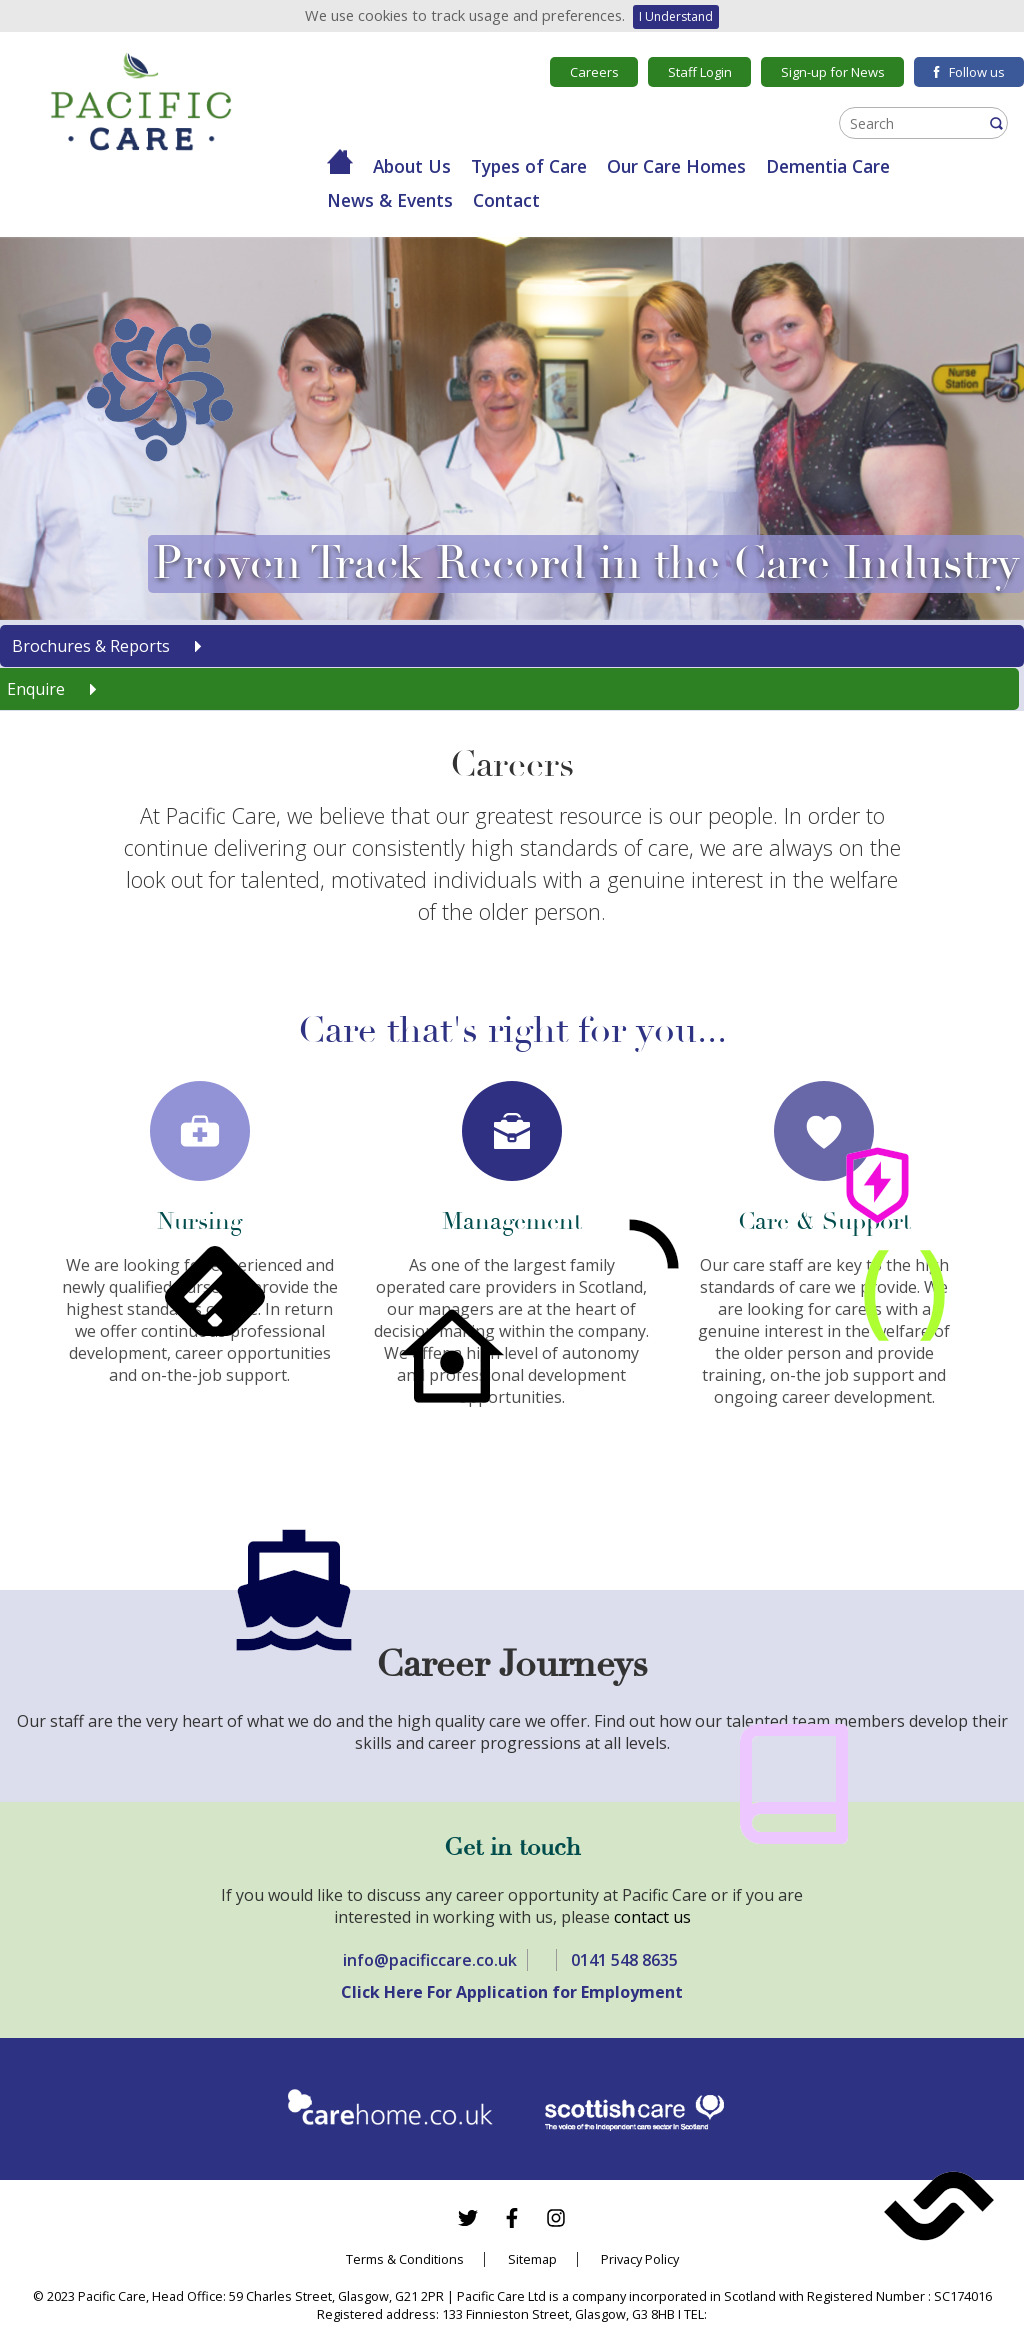  I want to click on semaphore ci logo, so click(939, 2206).